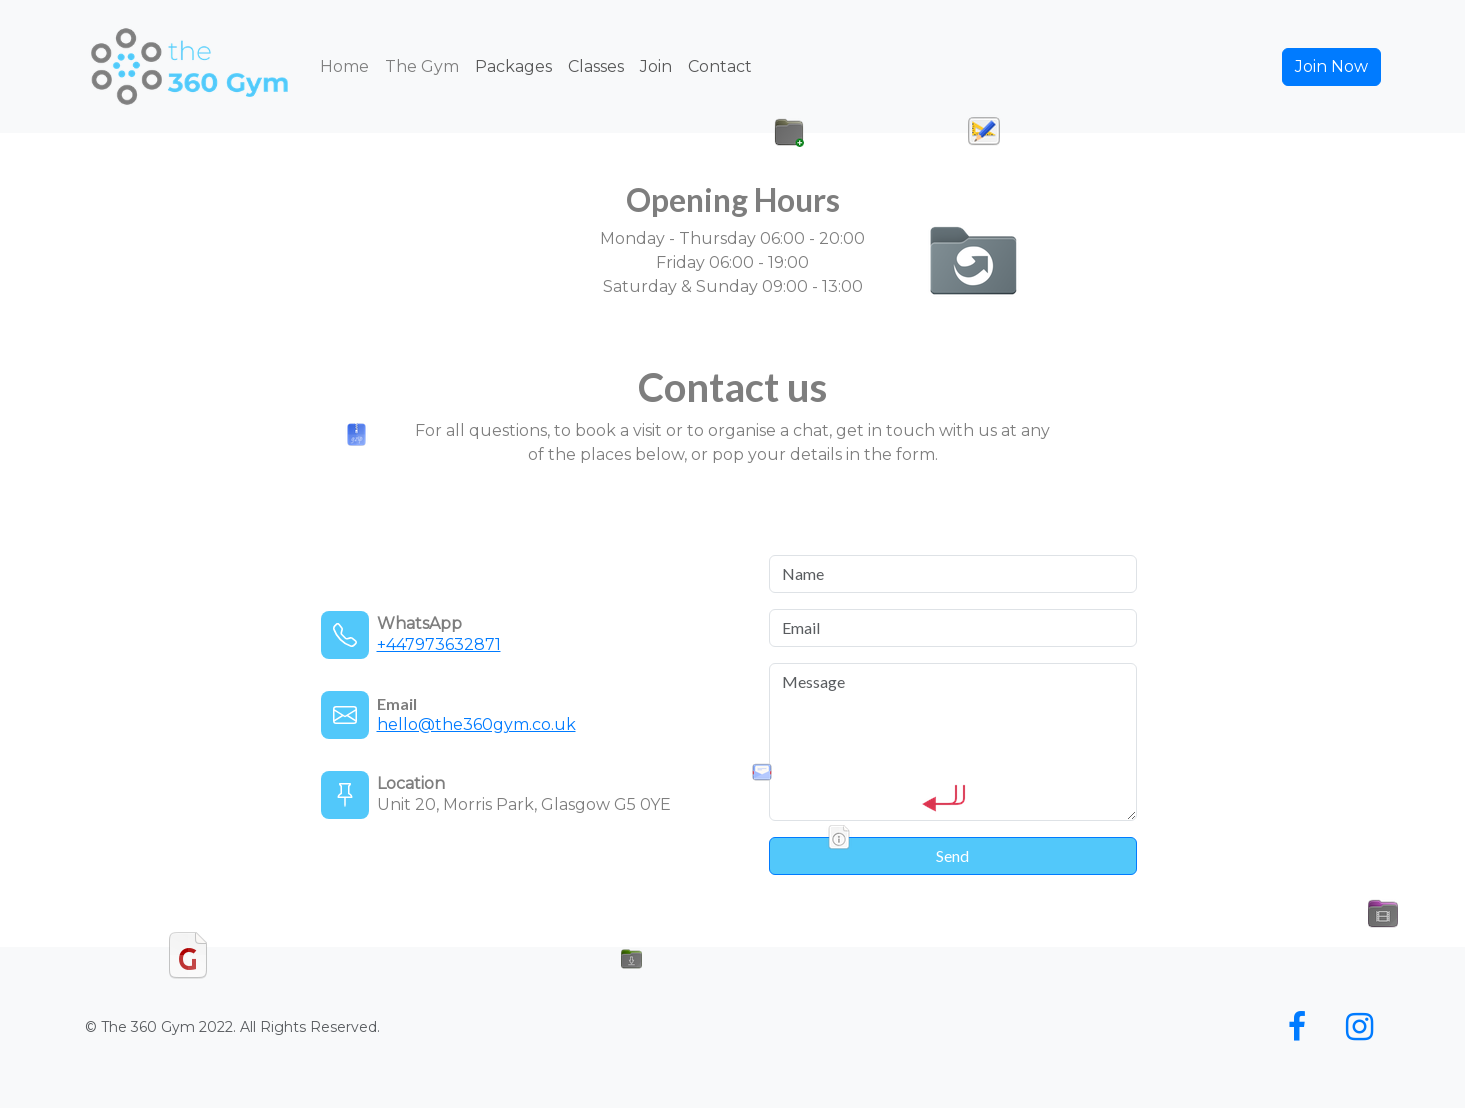 The height and width of the screenshot is (1108, 1465). I want to click on create a new folder, so click(789, 132).